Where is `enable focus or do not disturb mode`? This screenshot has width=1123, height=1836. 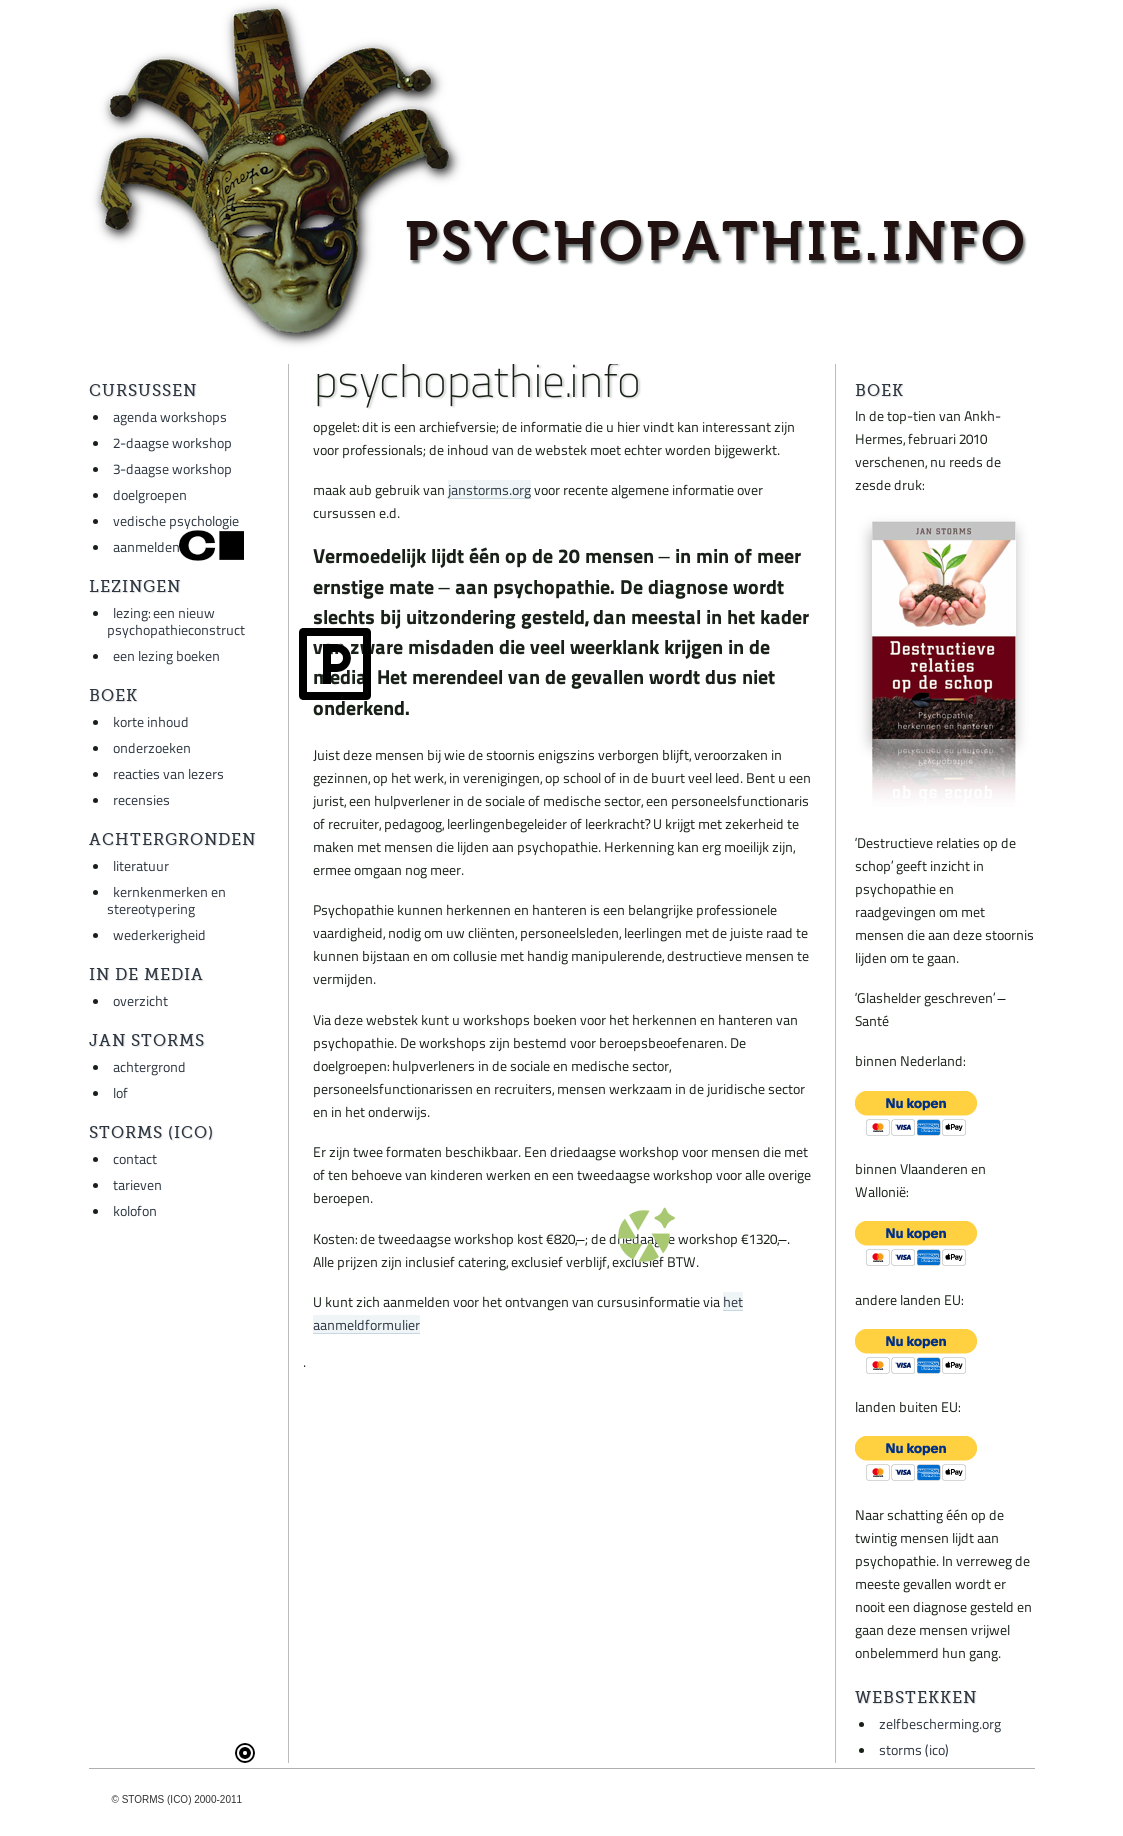 enable focus or do not disturb mode is located at coordinates (245, 1753).